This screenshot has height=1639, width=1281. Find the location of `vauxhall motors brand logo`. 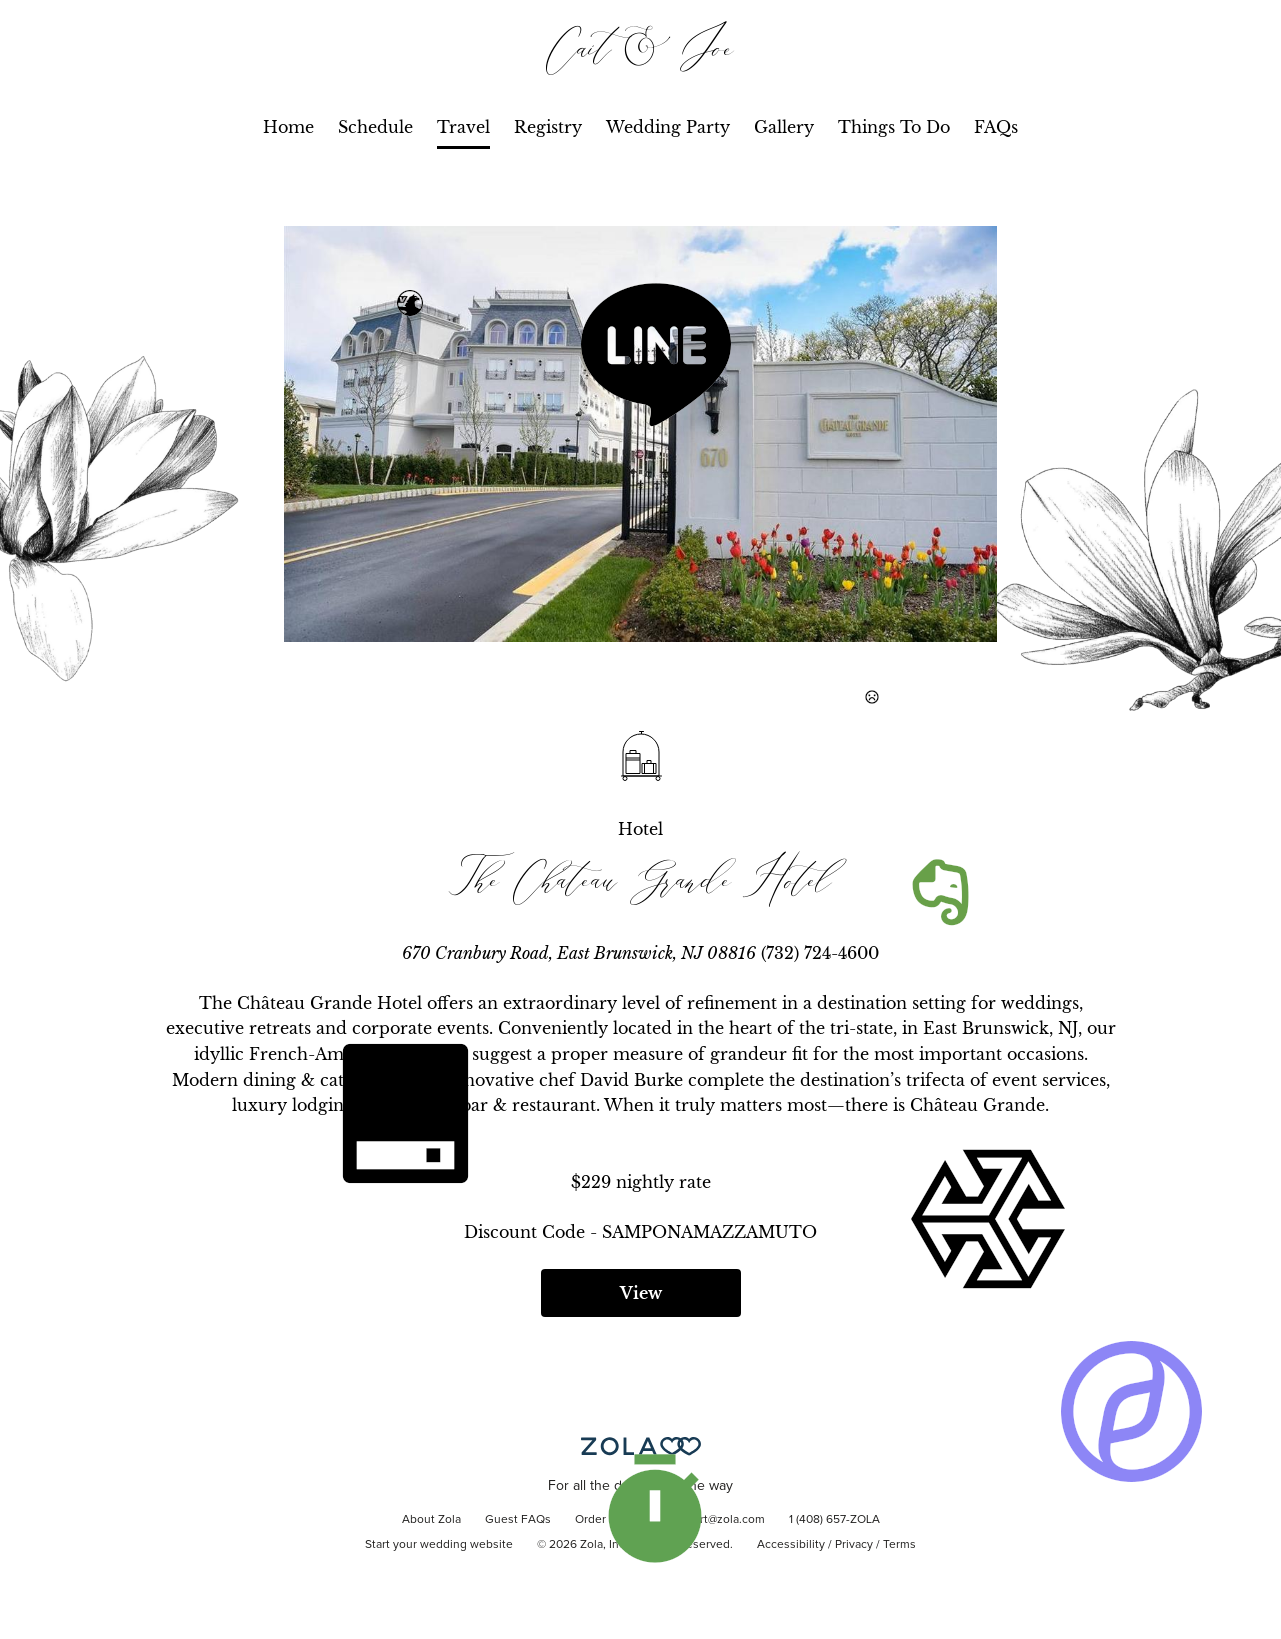

vauxhall motors brand logo is located at coordinates (410, 303).